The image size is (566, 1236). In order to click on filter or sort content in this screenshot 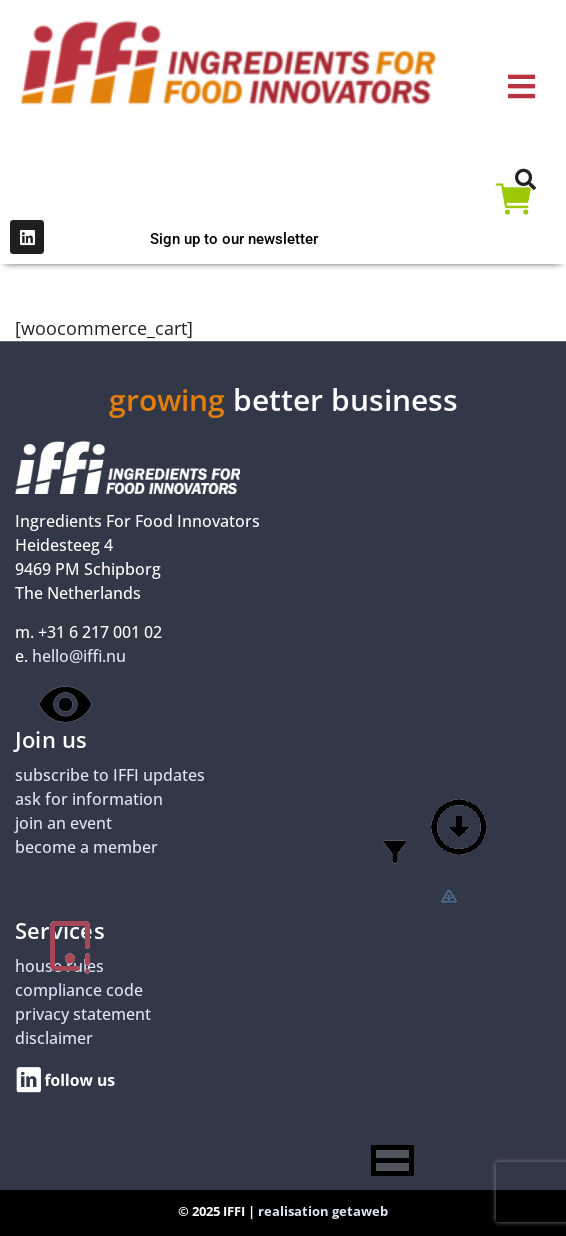, I will do `click(395, 852)`.